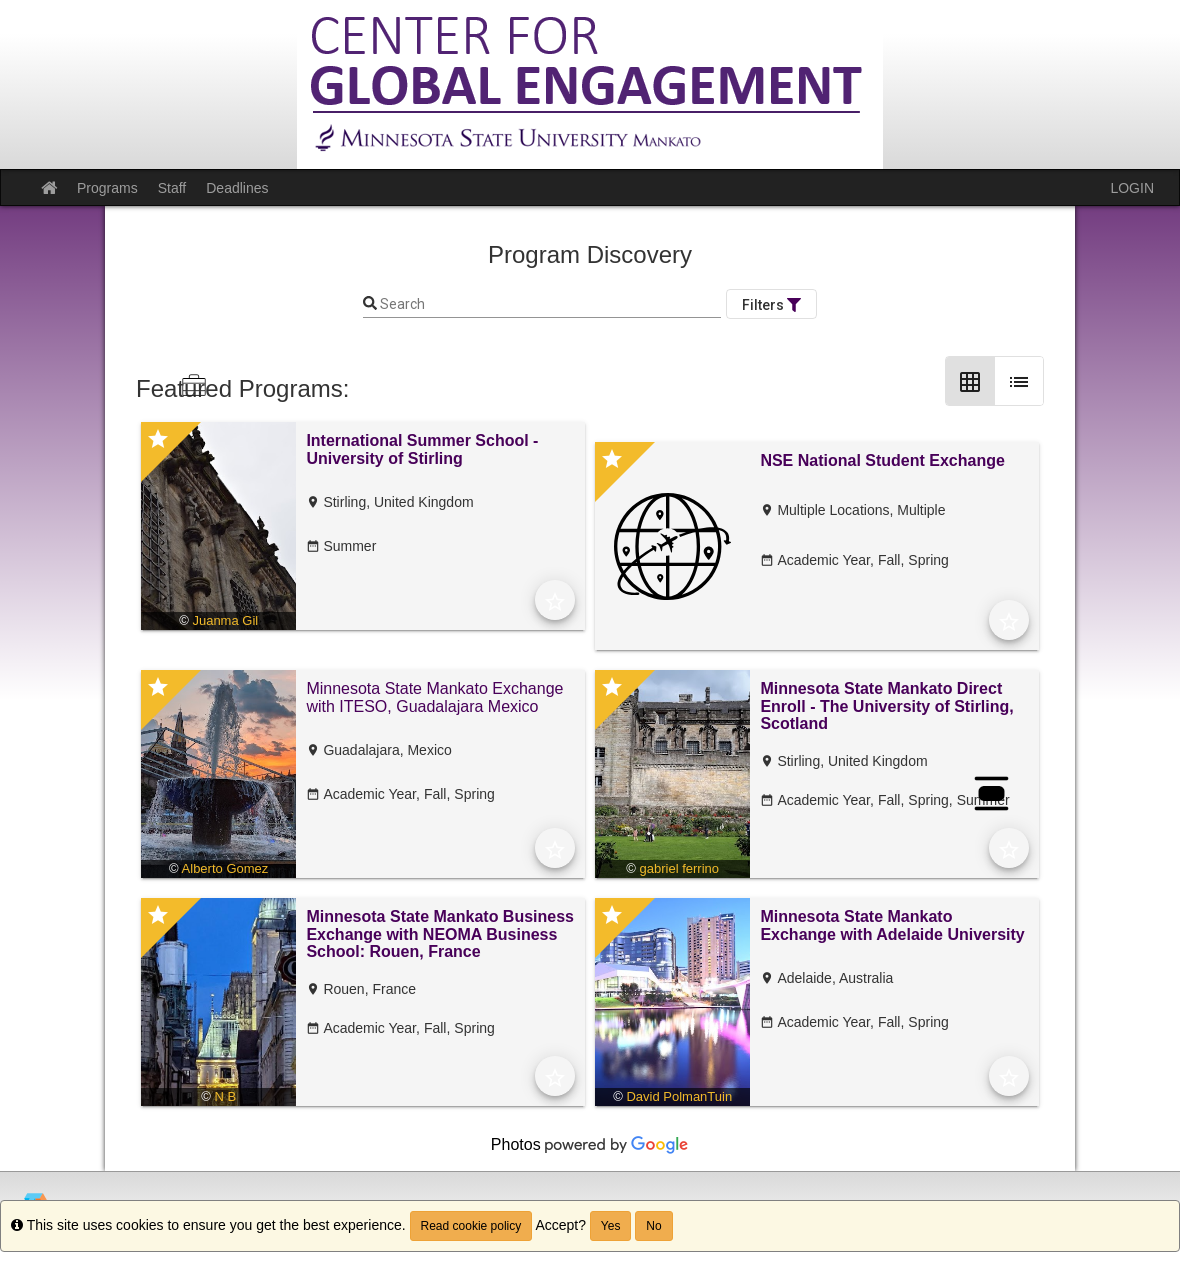 Image resolution: width=1180 pixels, height=1272 pixels. Describe the element at coordinates (194, 386) in the screenshot. I see `access work or business documents` at that location.